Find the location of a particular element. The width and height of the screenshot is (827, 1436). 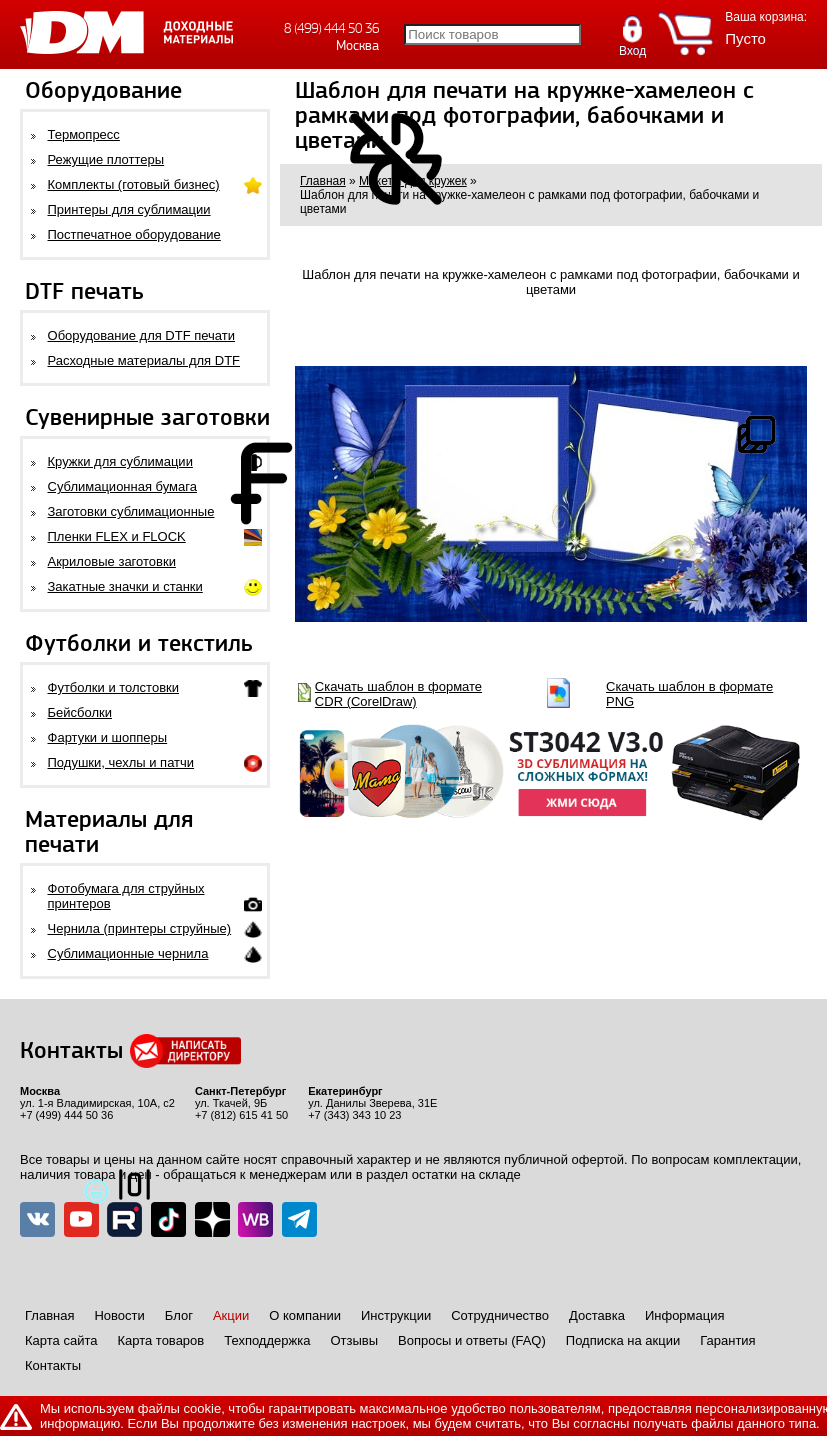

rate your experience as positive is located at coordinates (96, 1191).